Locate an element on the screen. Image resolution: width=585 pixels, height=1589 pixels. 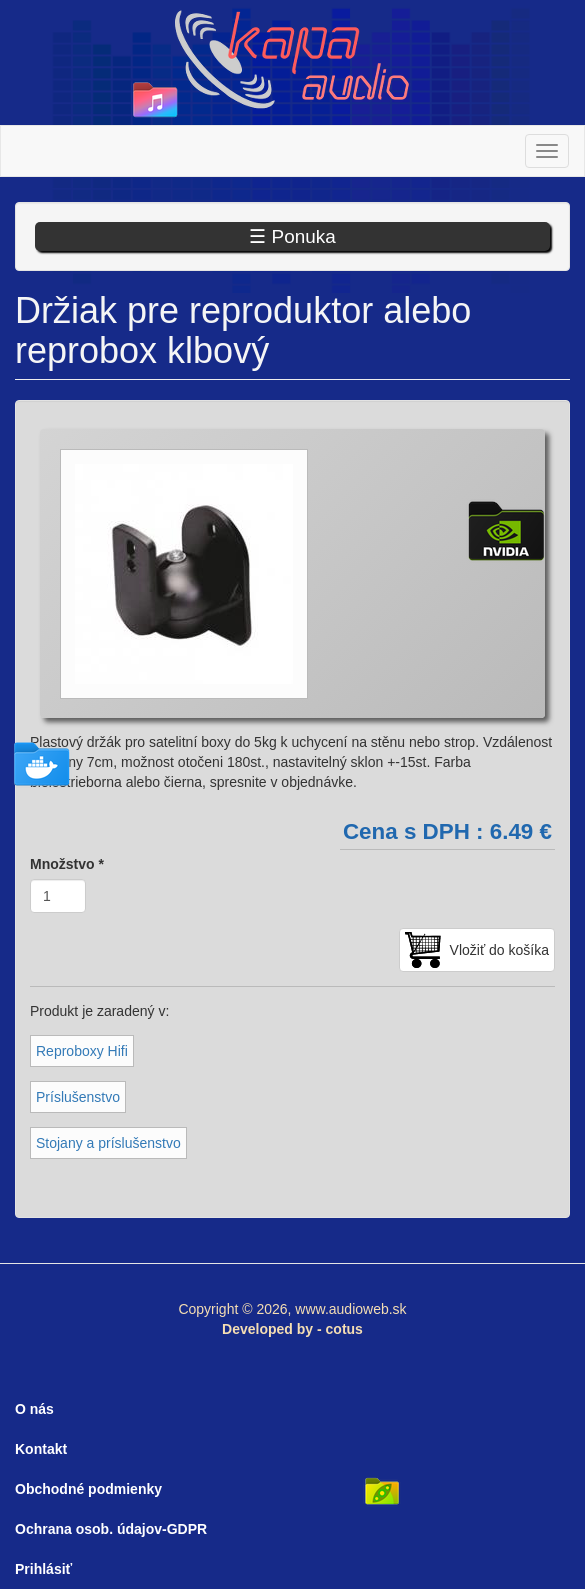
open peazip compressed files folder is located at coordinates (382, 1492).